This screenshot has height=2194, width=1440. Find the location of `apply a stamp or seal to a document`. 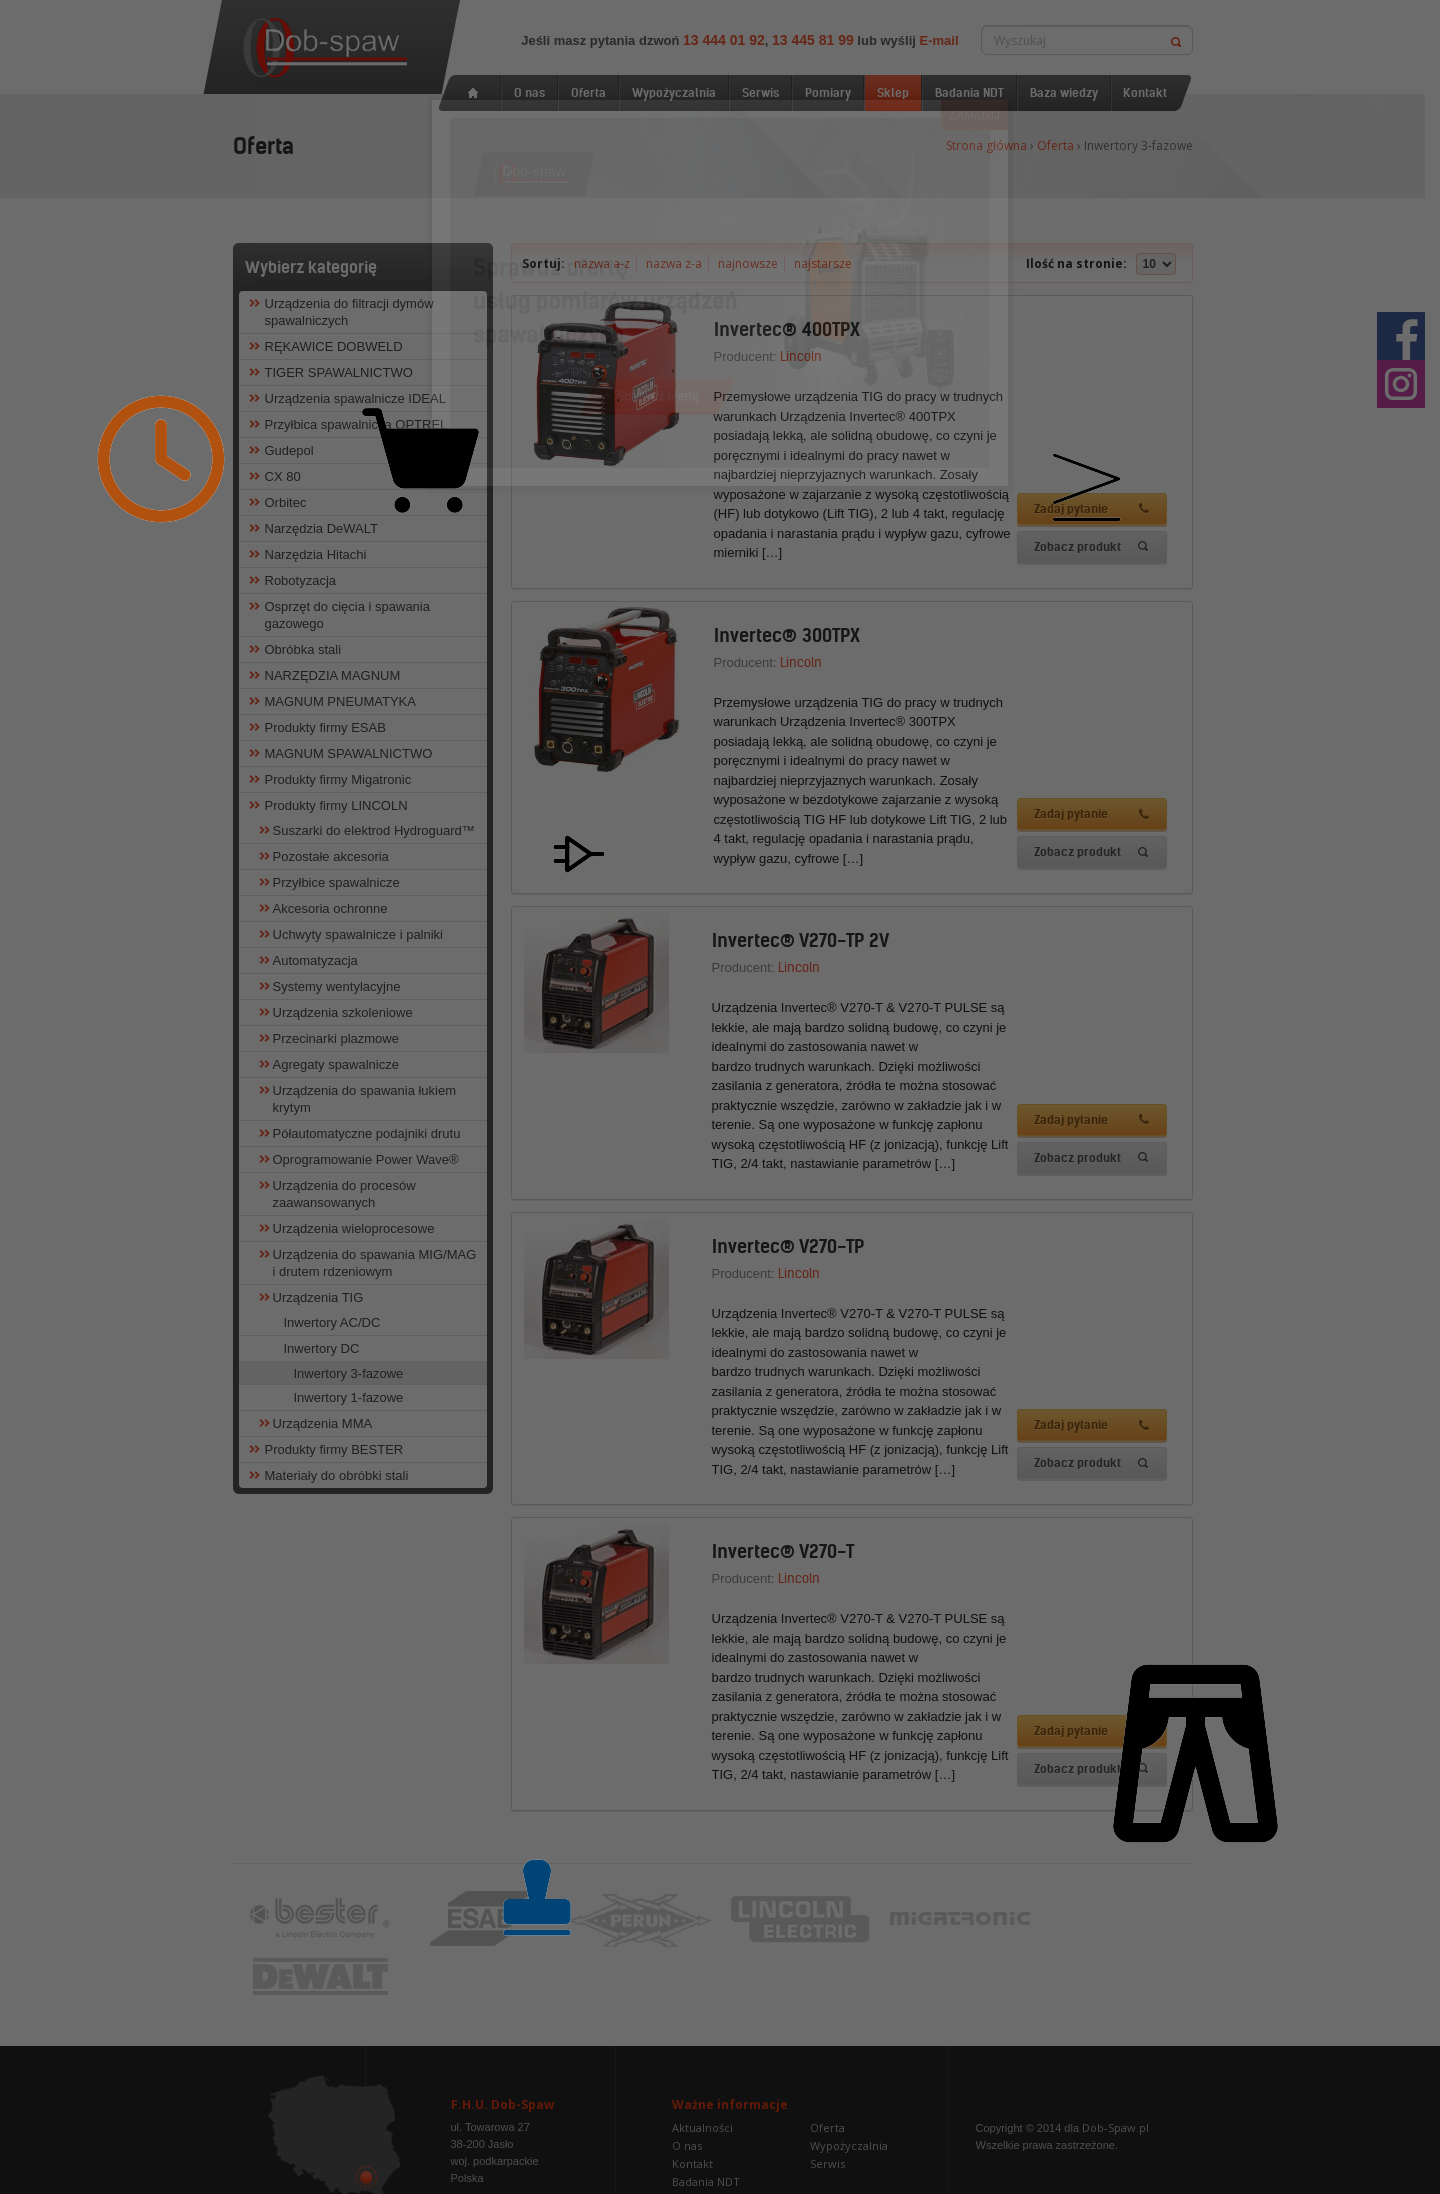

apply a stamp or seal to a document is located at coordinates (537, 1899).